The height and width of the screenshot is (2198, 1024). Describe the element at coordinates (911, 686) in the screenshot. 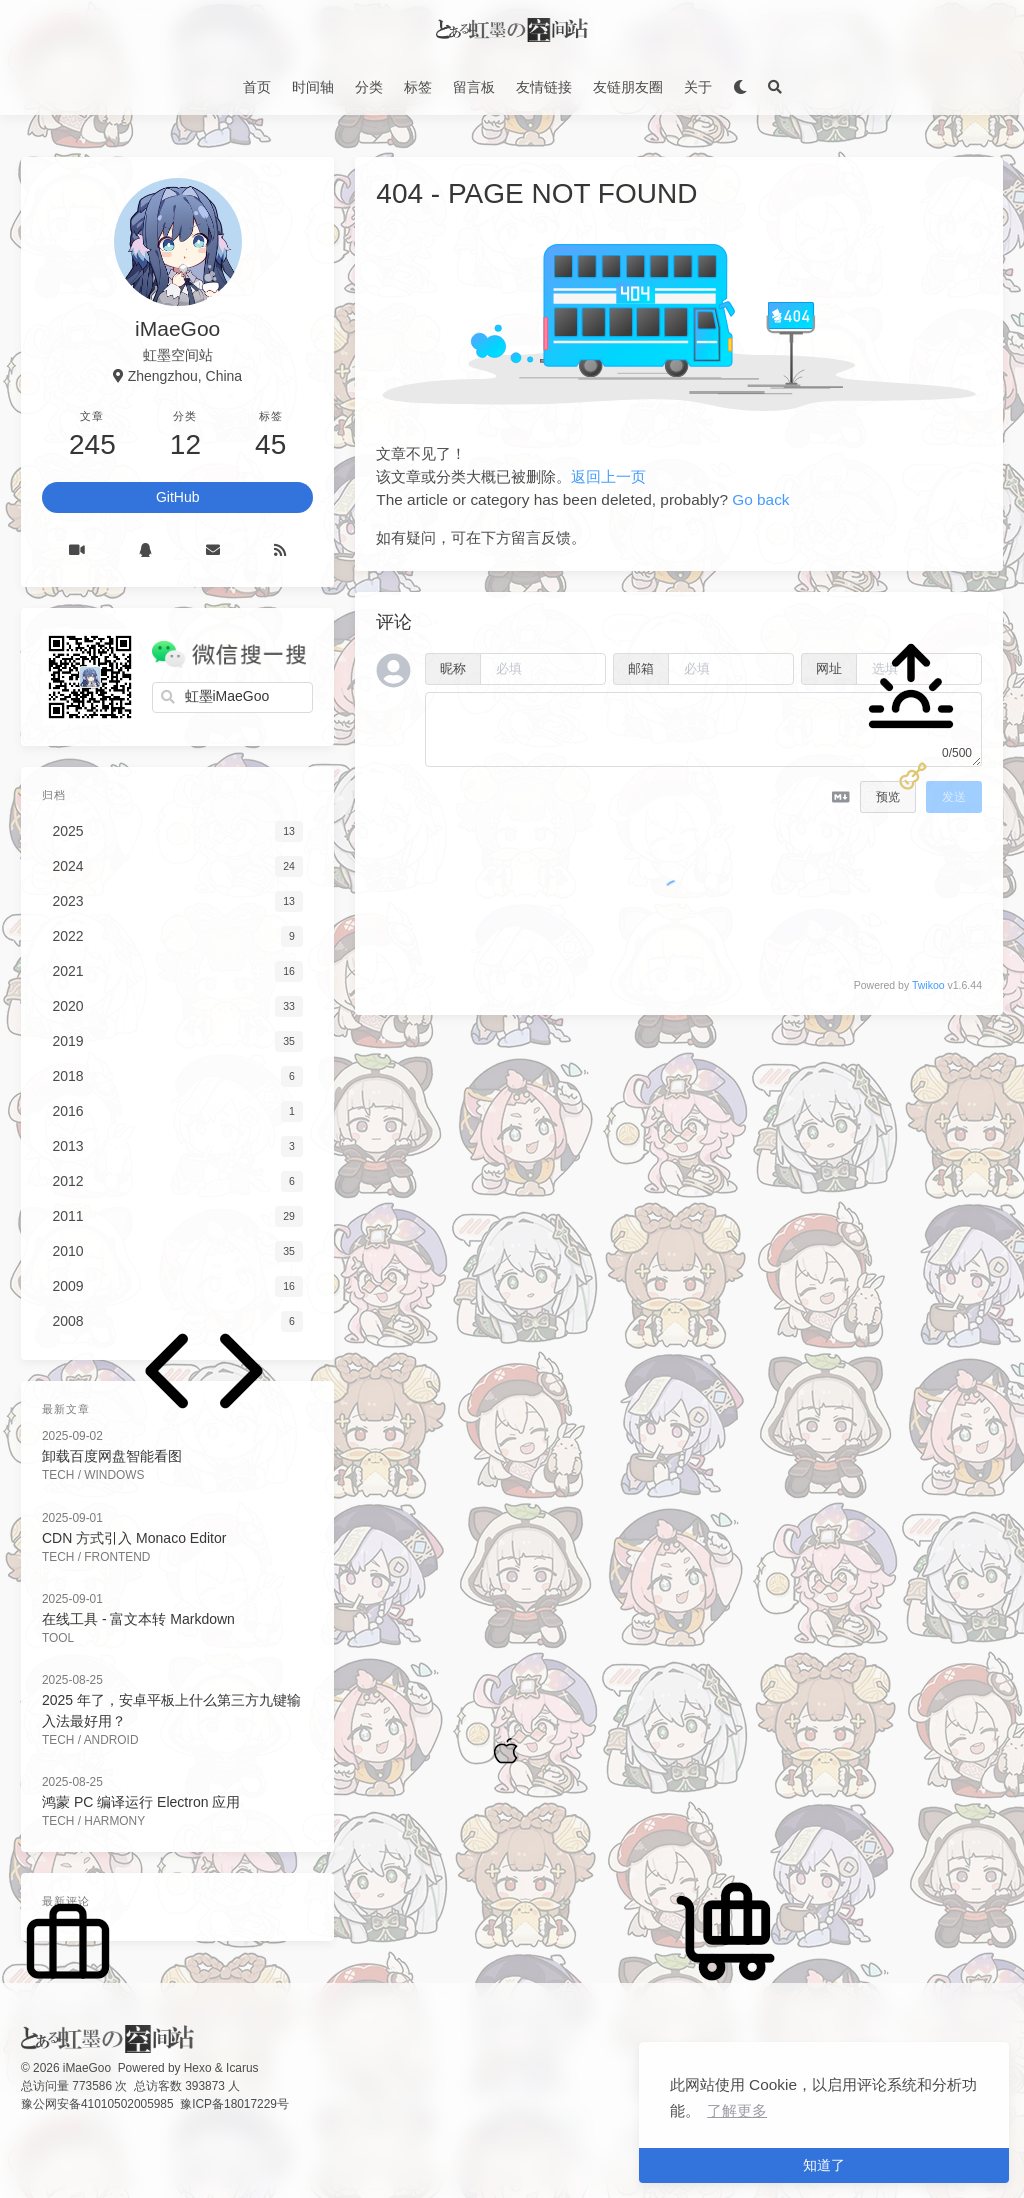

I see `set a morning alarm or wake-up time` at that location.